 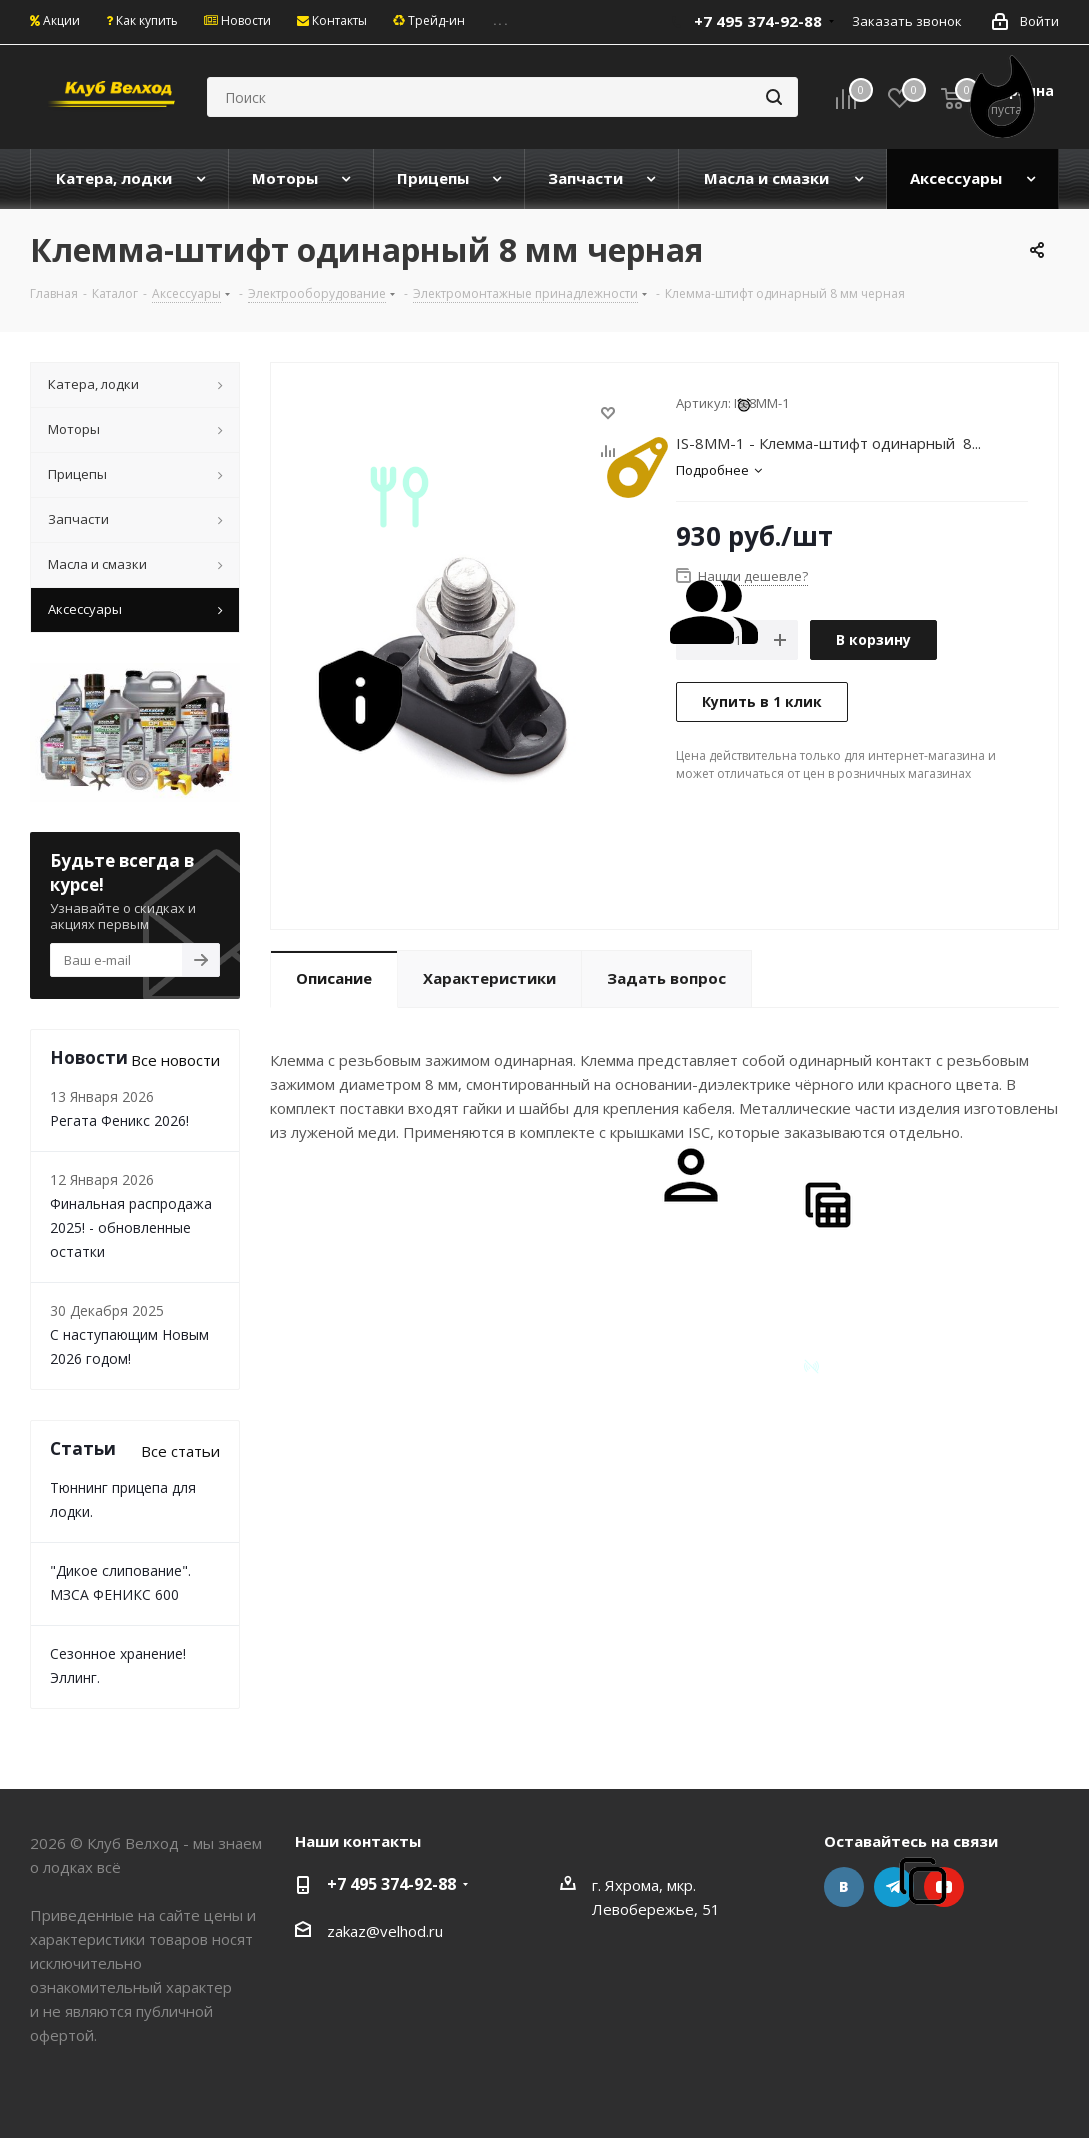 I want to click on no signal or connection unavailable, so click(x=811, y=1366).